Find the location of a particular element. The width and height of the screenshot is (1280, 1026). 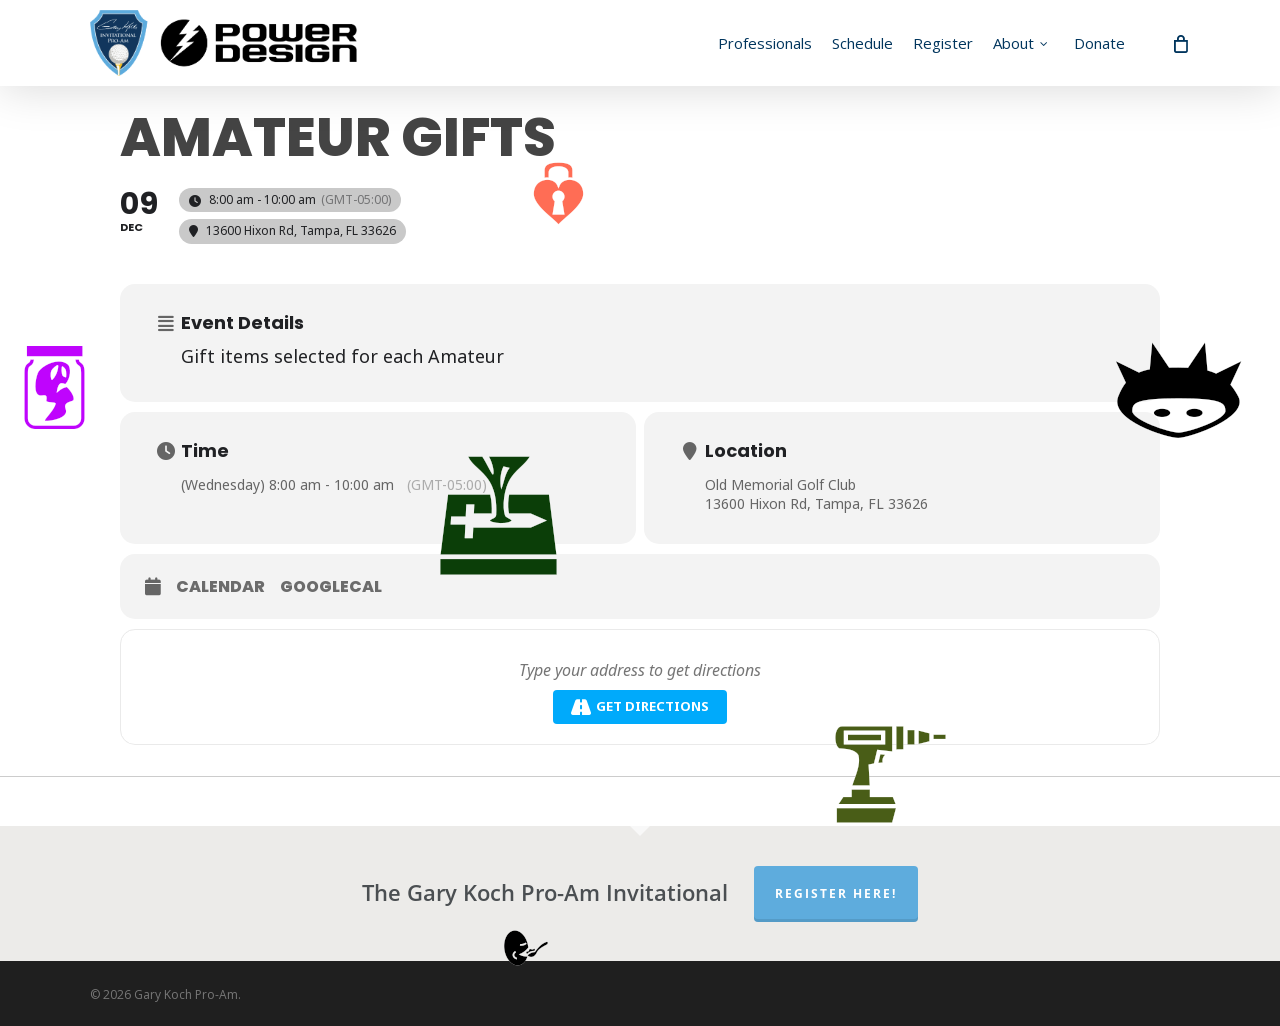

indicates protected or private favorites is located at coordinates (558, 193).